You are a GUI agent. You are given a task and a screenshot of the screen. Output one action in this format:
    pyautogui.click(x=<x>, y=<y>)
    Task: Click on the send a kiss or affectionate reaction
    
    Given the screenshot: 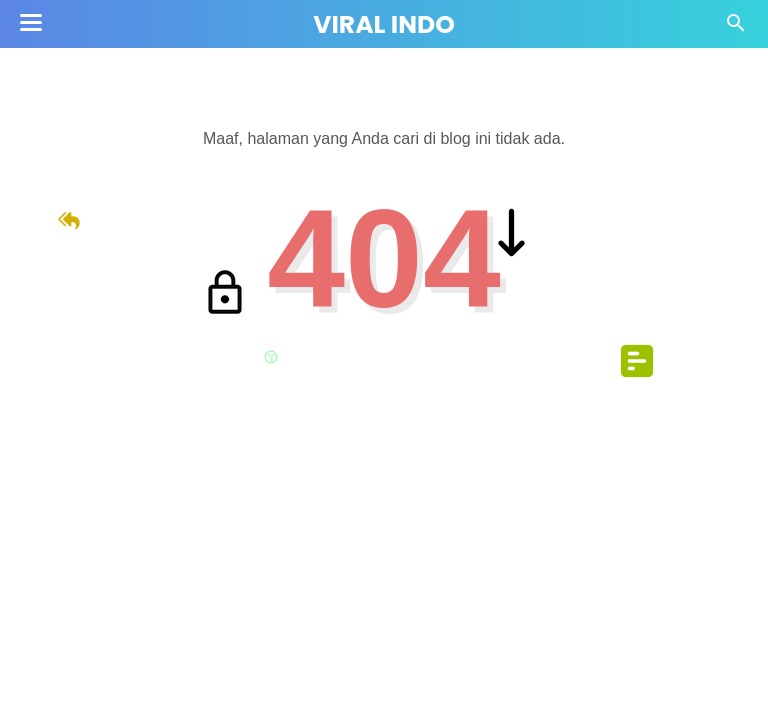 What is the action you would take?
    pyautogui.click(x=271, y=357)
    